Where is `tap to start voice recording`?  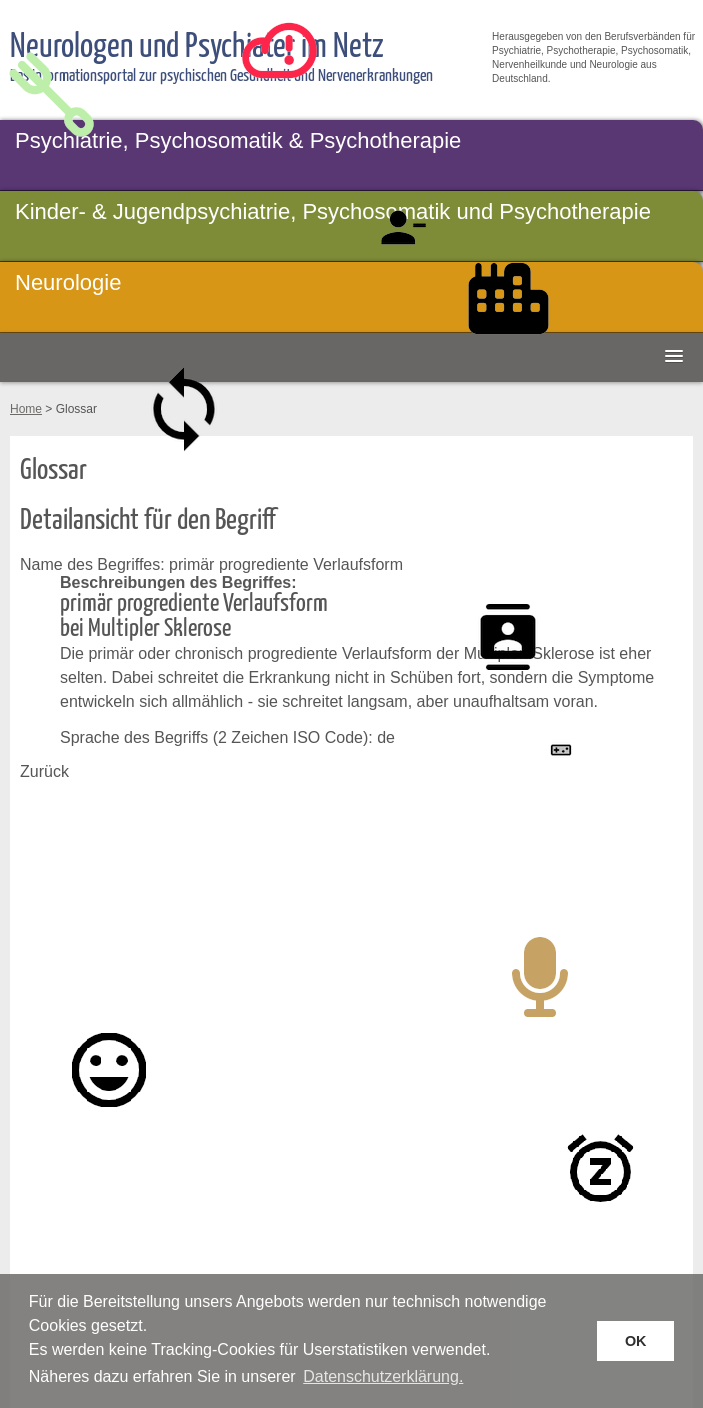 tap to start voice recording is located at coordinates (540, 977).